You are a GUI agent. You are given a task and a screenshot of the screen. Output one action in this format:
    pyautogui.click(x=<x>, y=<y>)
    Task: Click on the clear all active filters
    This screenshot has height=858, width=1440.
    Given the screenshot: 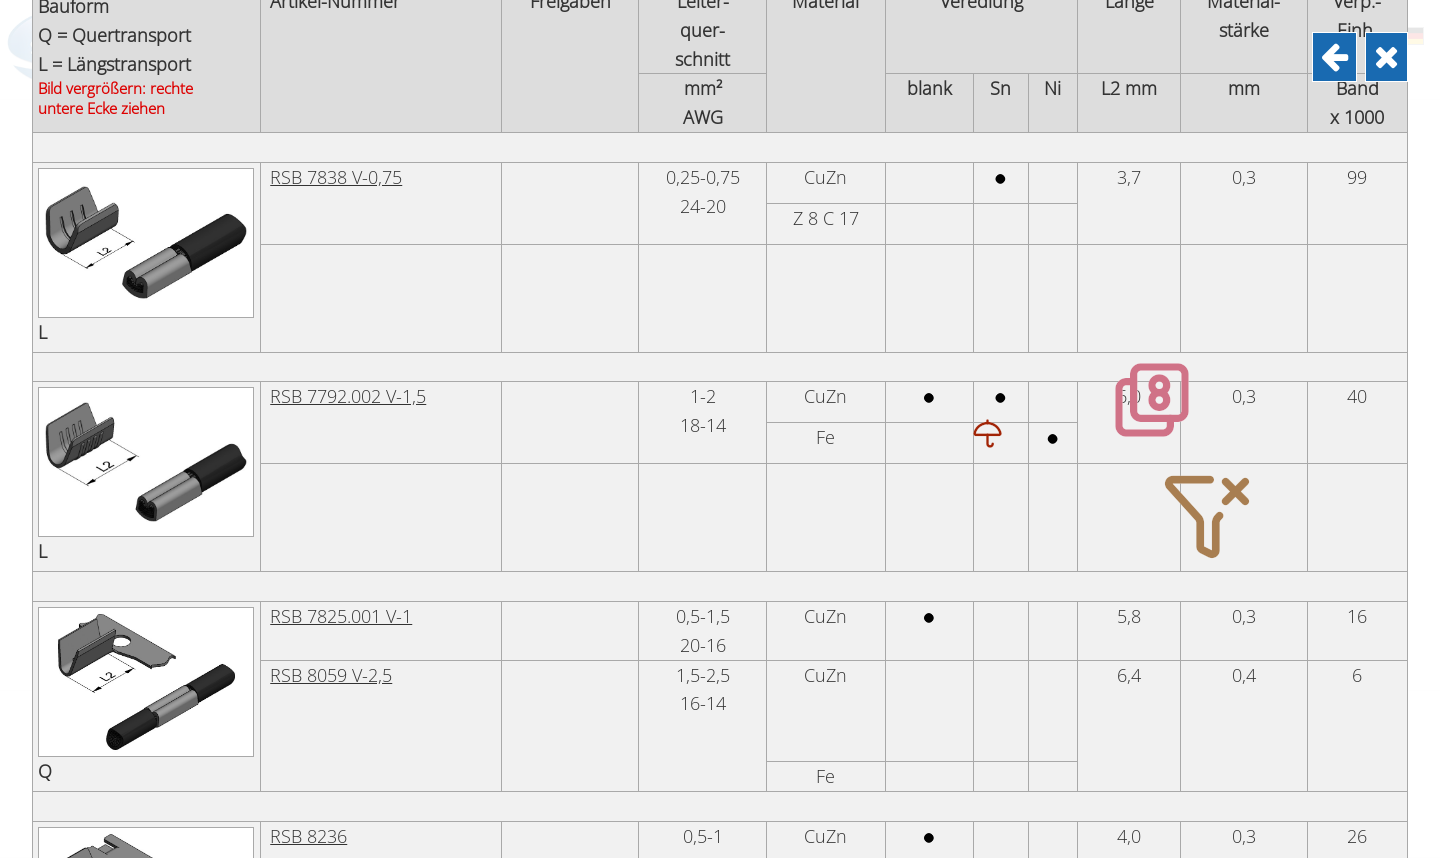 What is the action you would take?
    pyautogui.click(x=1208, y=515)
    